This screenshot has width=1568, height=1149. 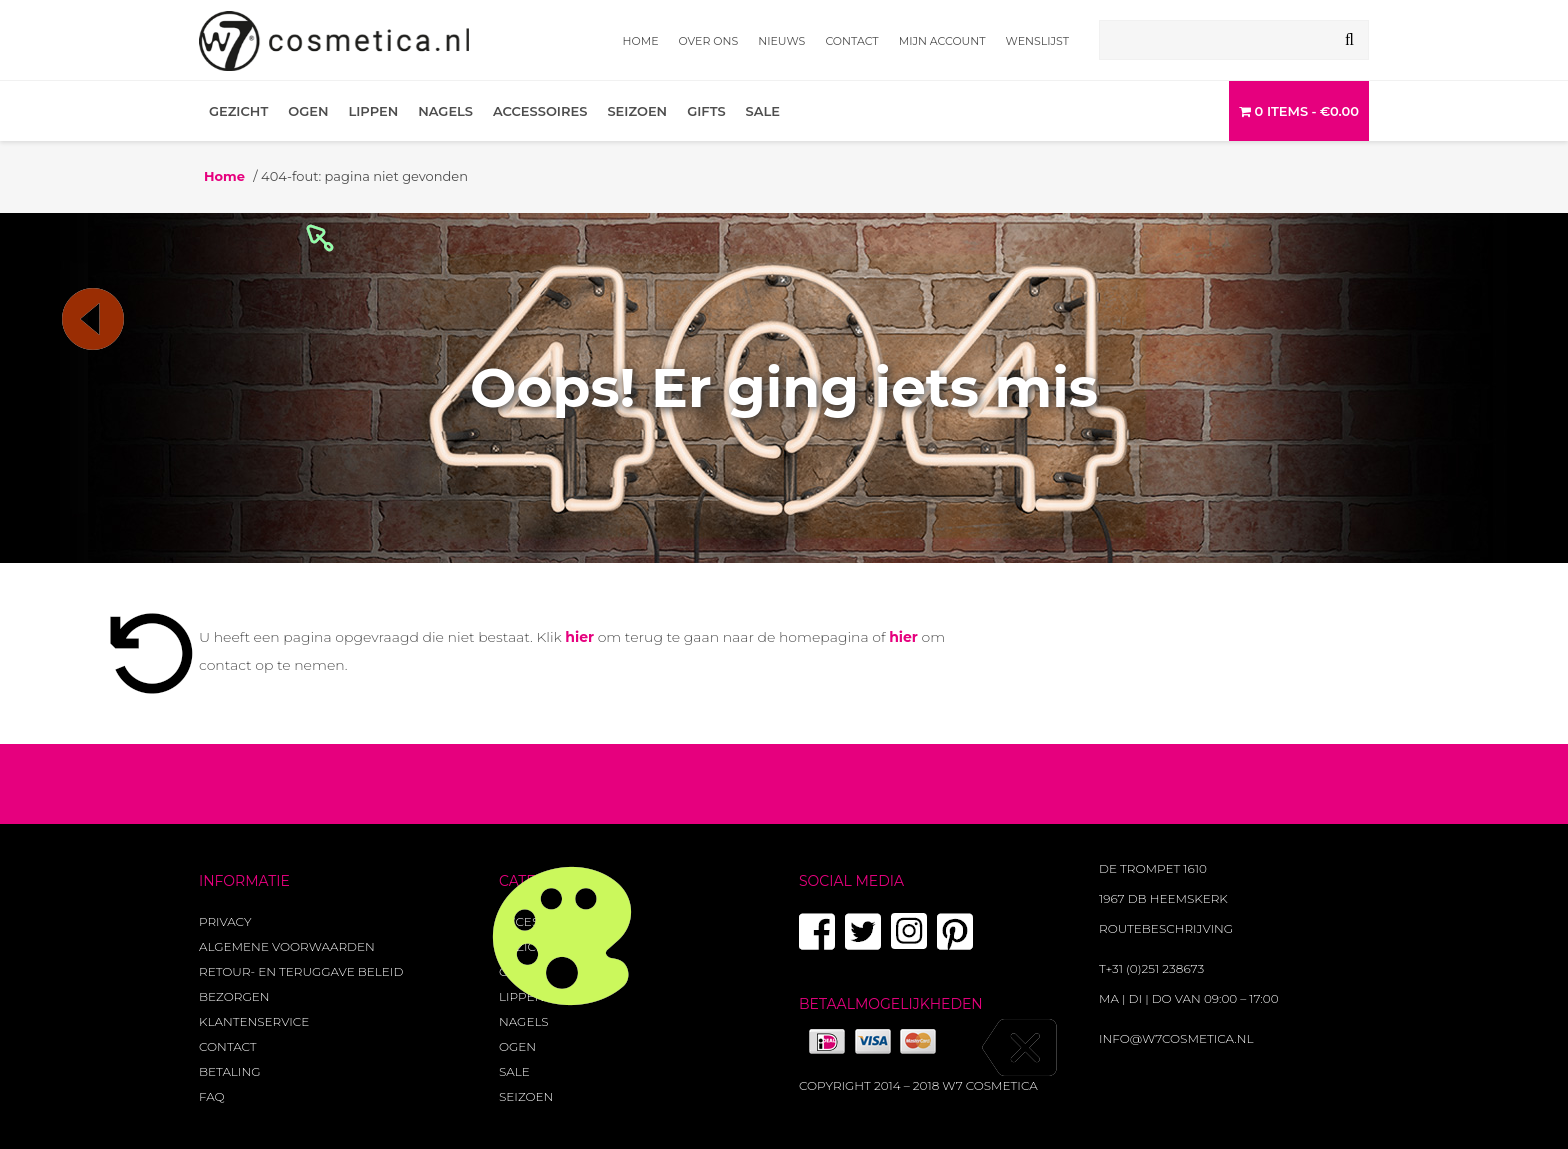 I want to click on open color picker or theme settings, so click(x=562, y=936).